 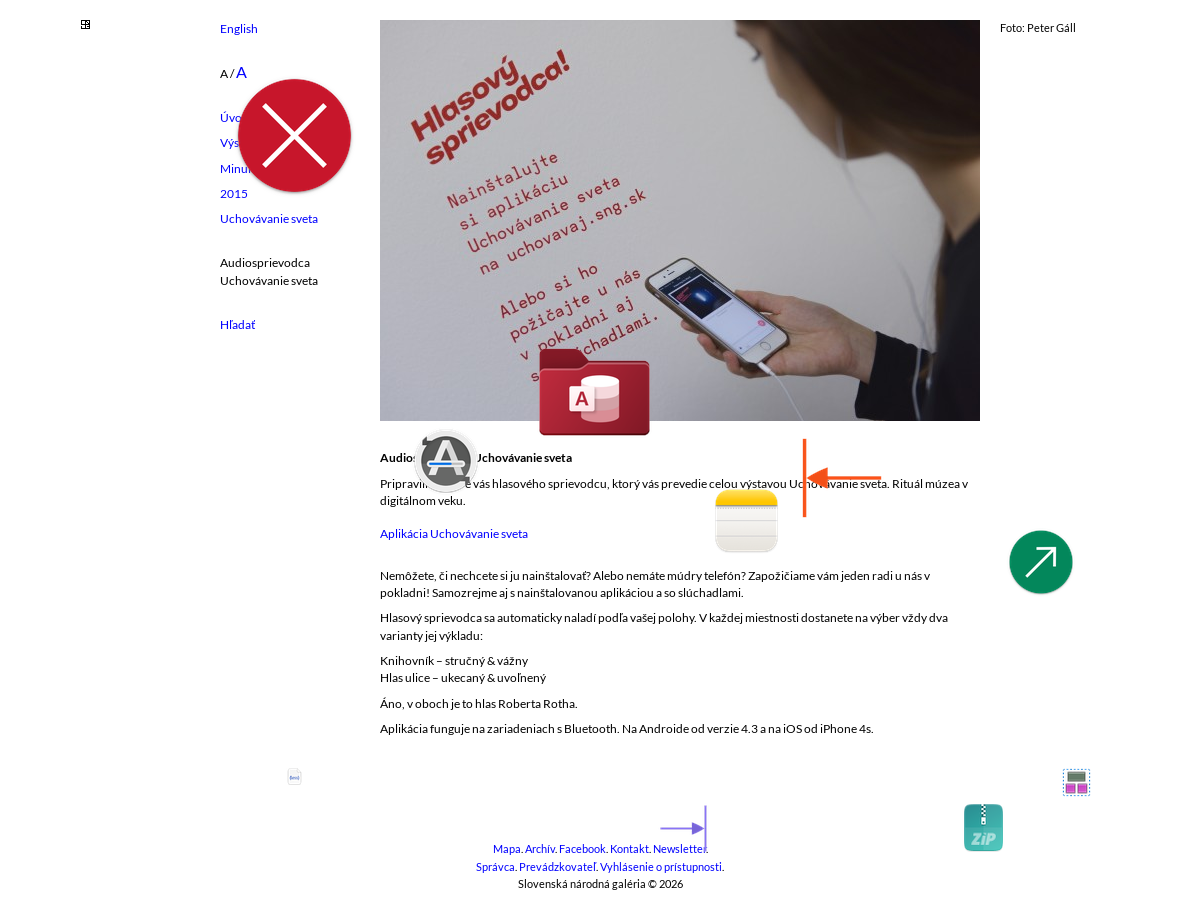 I want to click on select all items in the current view, so click(x=1076, y=782).